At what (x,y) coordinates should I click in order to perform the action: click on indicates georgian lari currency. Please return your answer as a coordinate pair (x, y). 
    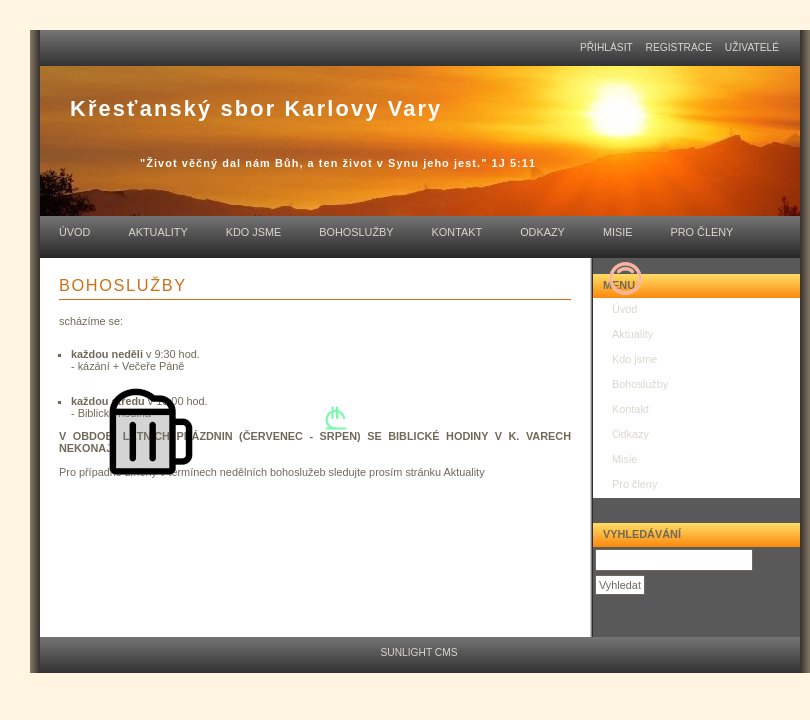
    Looking at the image, I should click on (336, 418).